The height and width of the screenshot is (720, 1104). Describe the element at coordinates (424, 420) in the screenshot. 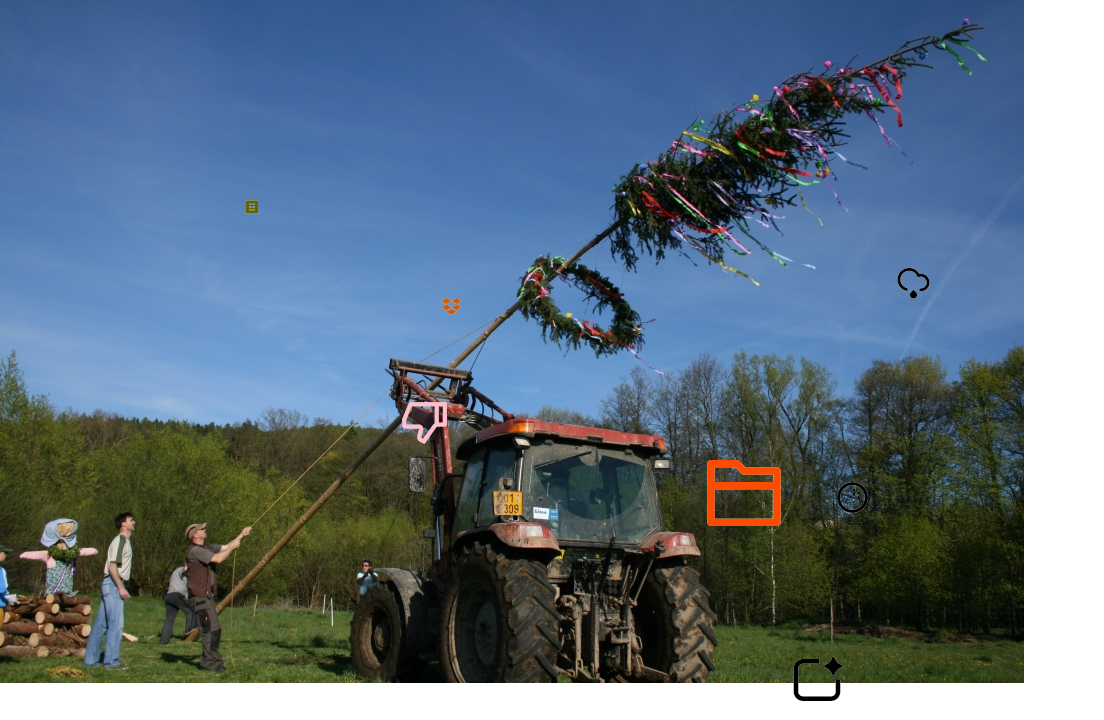

I see `dislike or downvote content` at that location.